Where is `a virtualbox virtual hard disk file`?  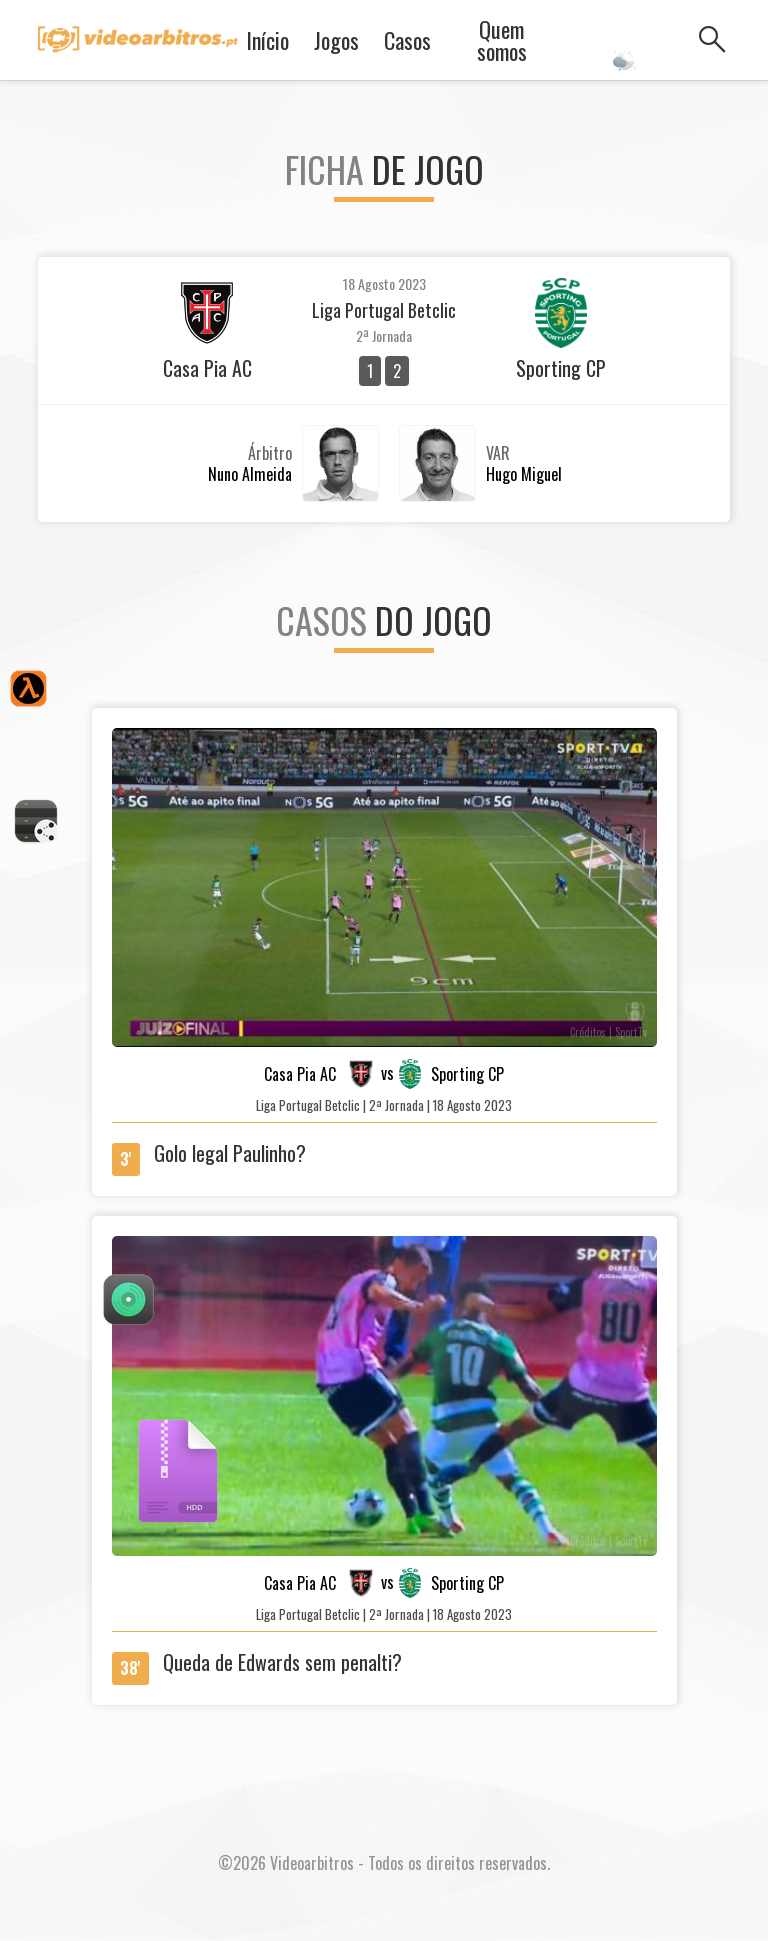
a virtualbox virtual hard disk file is located at coordinates (178, 1473).